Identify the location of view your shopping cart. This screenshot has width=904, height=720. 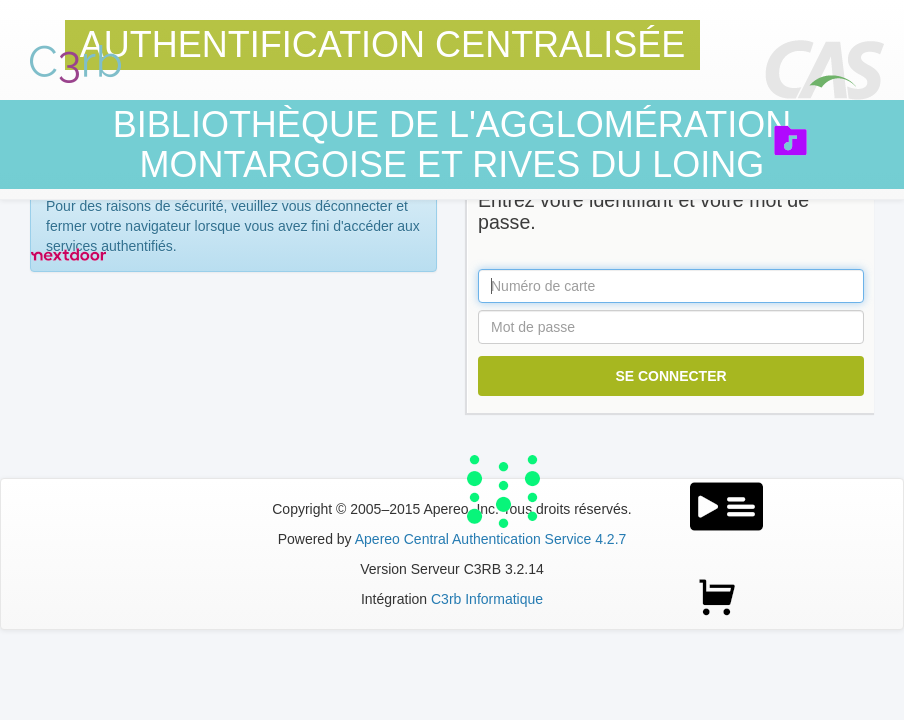
(716, 596).